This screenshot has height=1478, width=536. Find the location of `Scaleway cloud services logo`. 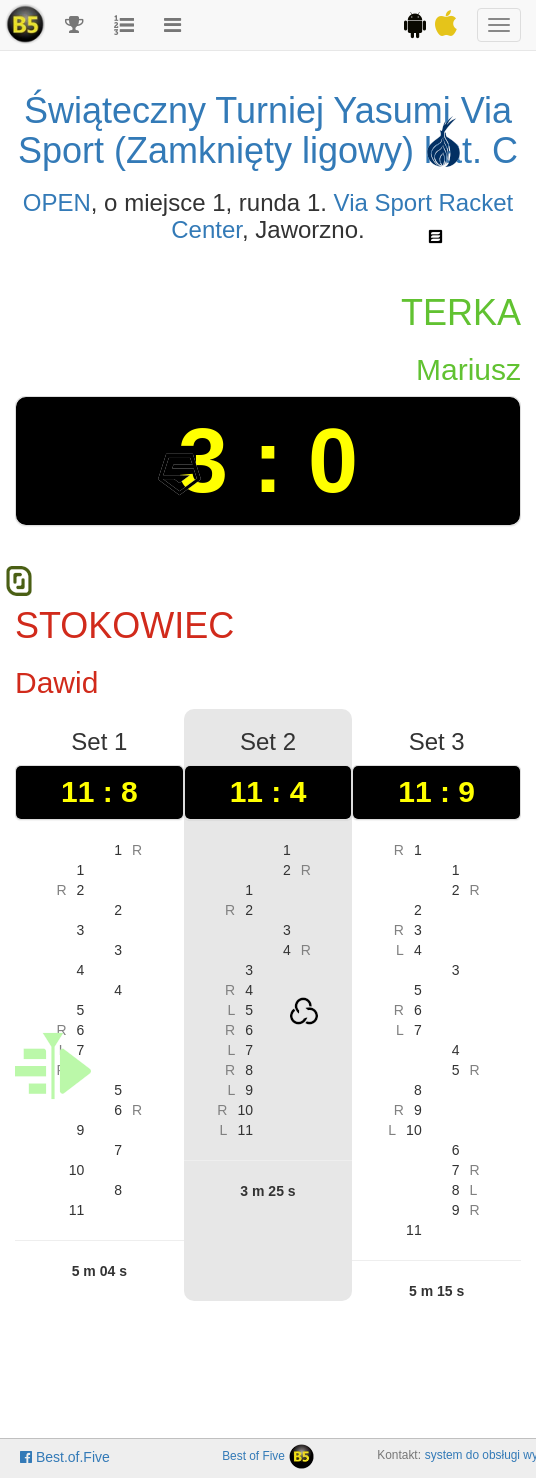

Scaleway cloud services logo is located at coordinates (19, 581).